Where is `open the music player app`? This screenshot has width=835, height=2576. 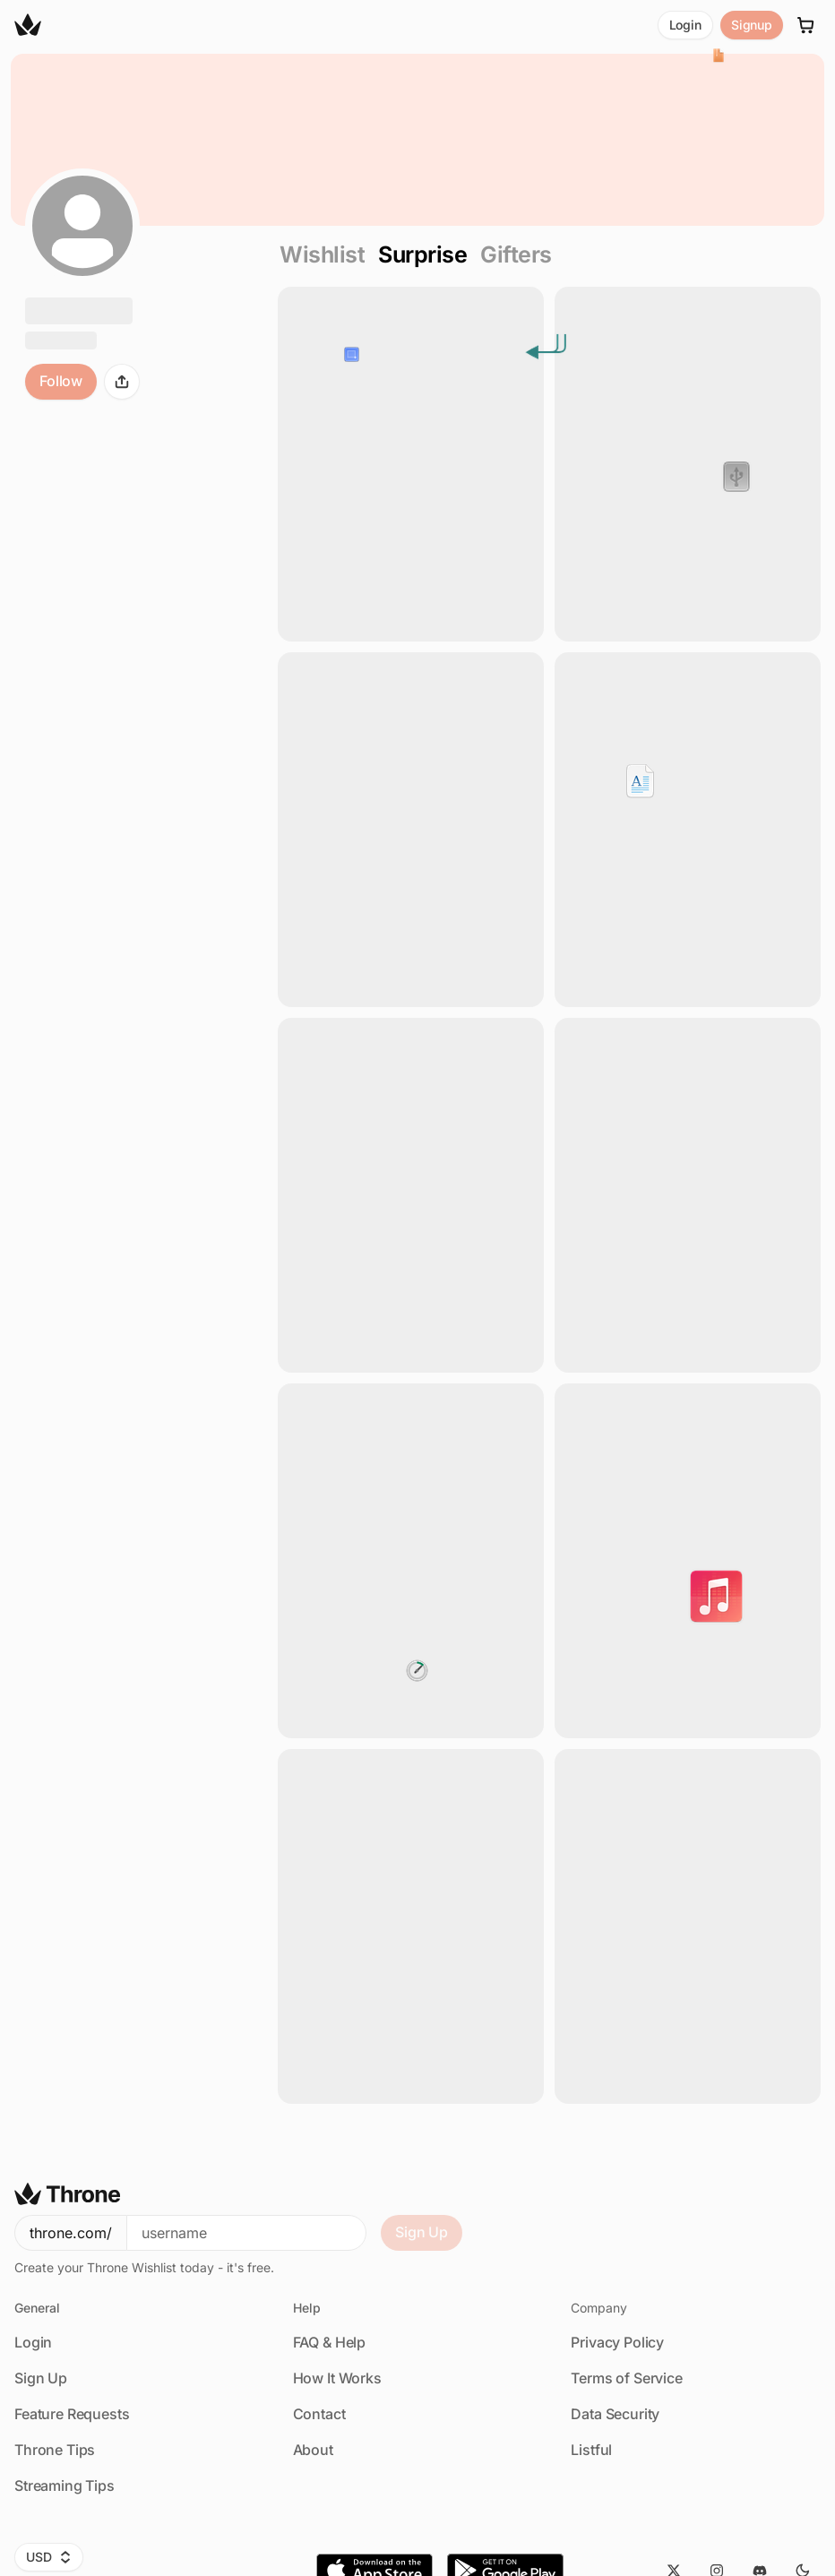 open the music player app is located at coordinates (716, 1596).